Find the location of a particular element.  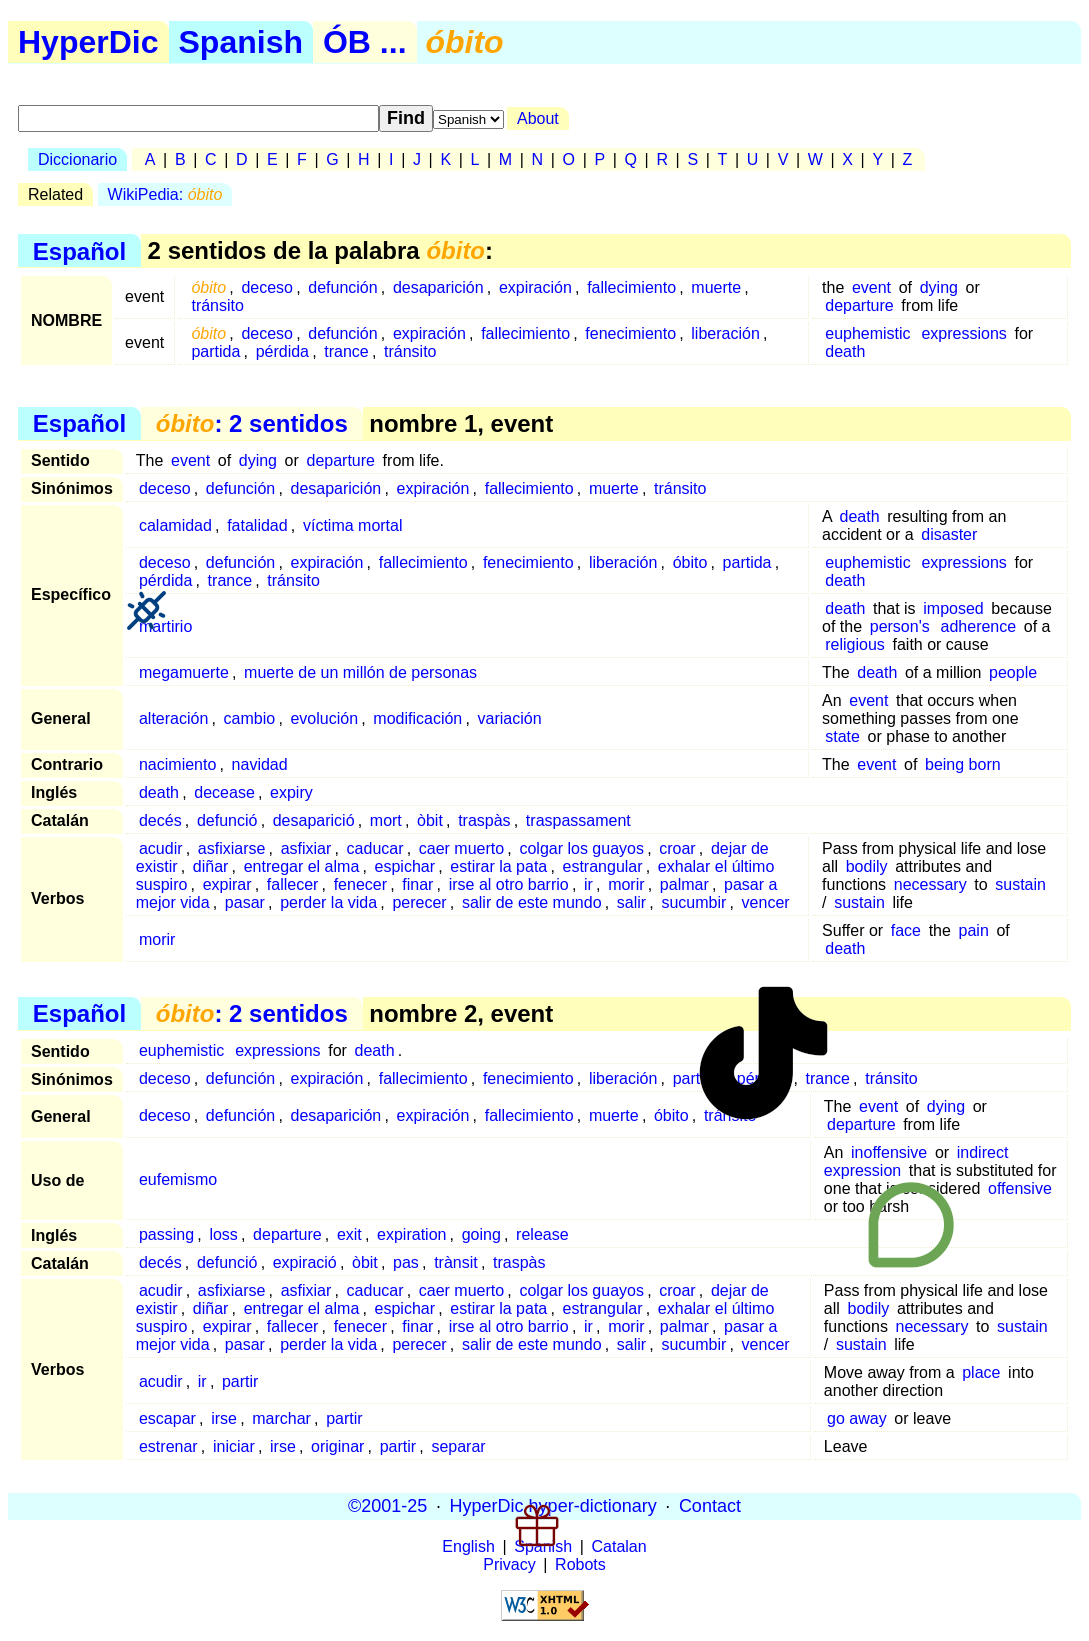

indicates an active connection or link is located at coordinates (146, 610).